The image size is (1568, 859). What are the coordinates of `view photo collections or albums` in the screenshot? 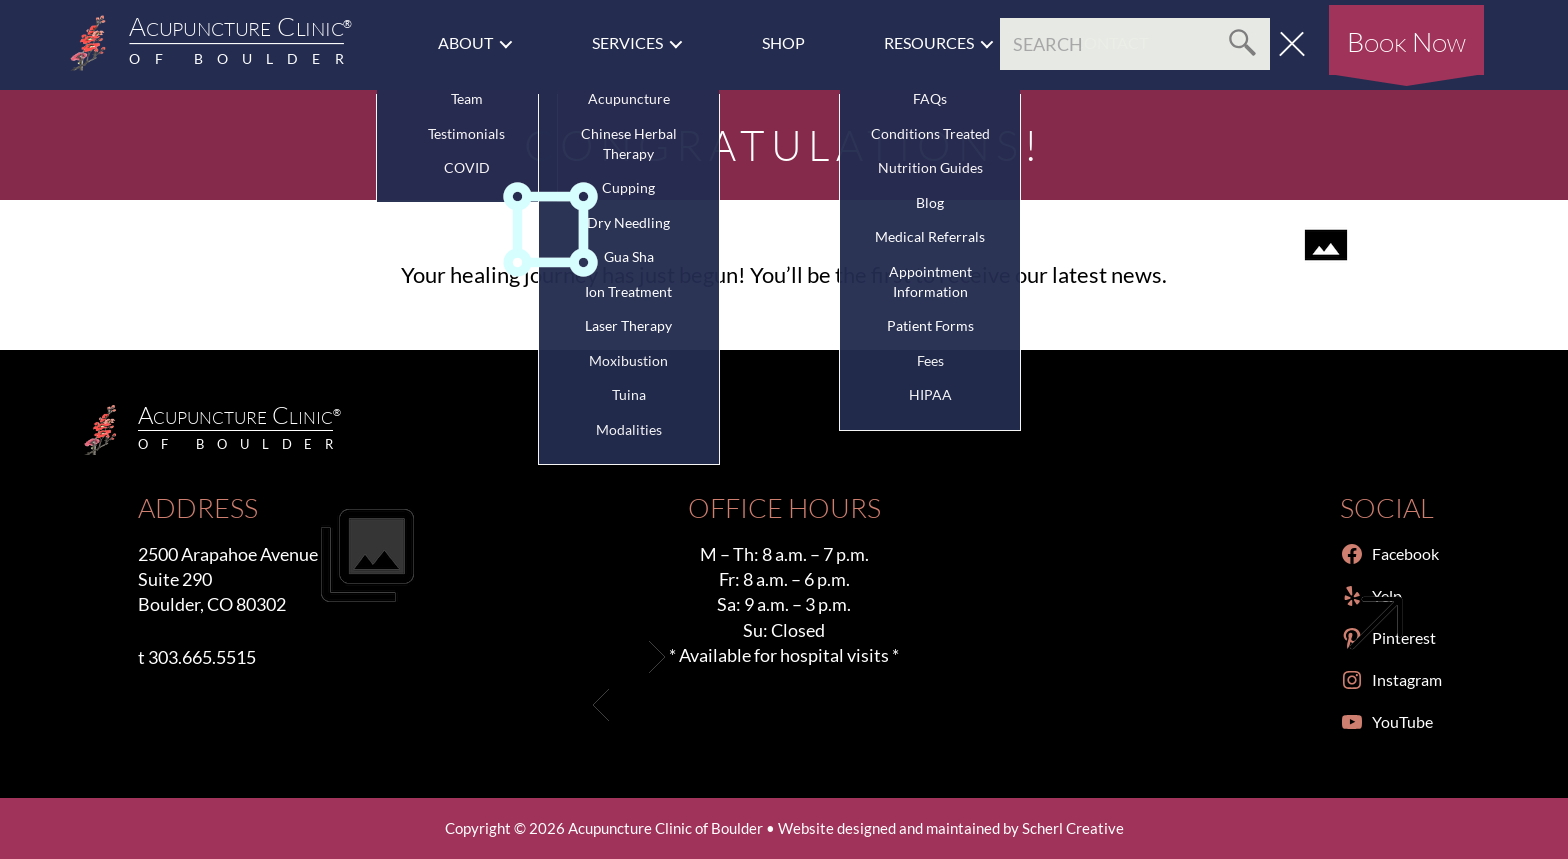 It's located at (367, 555).